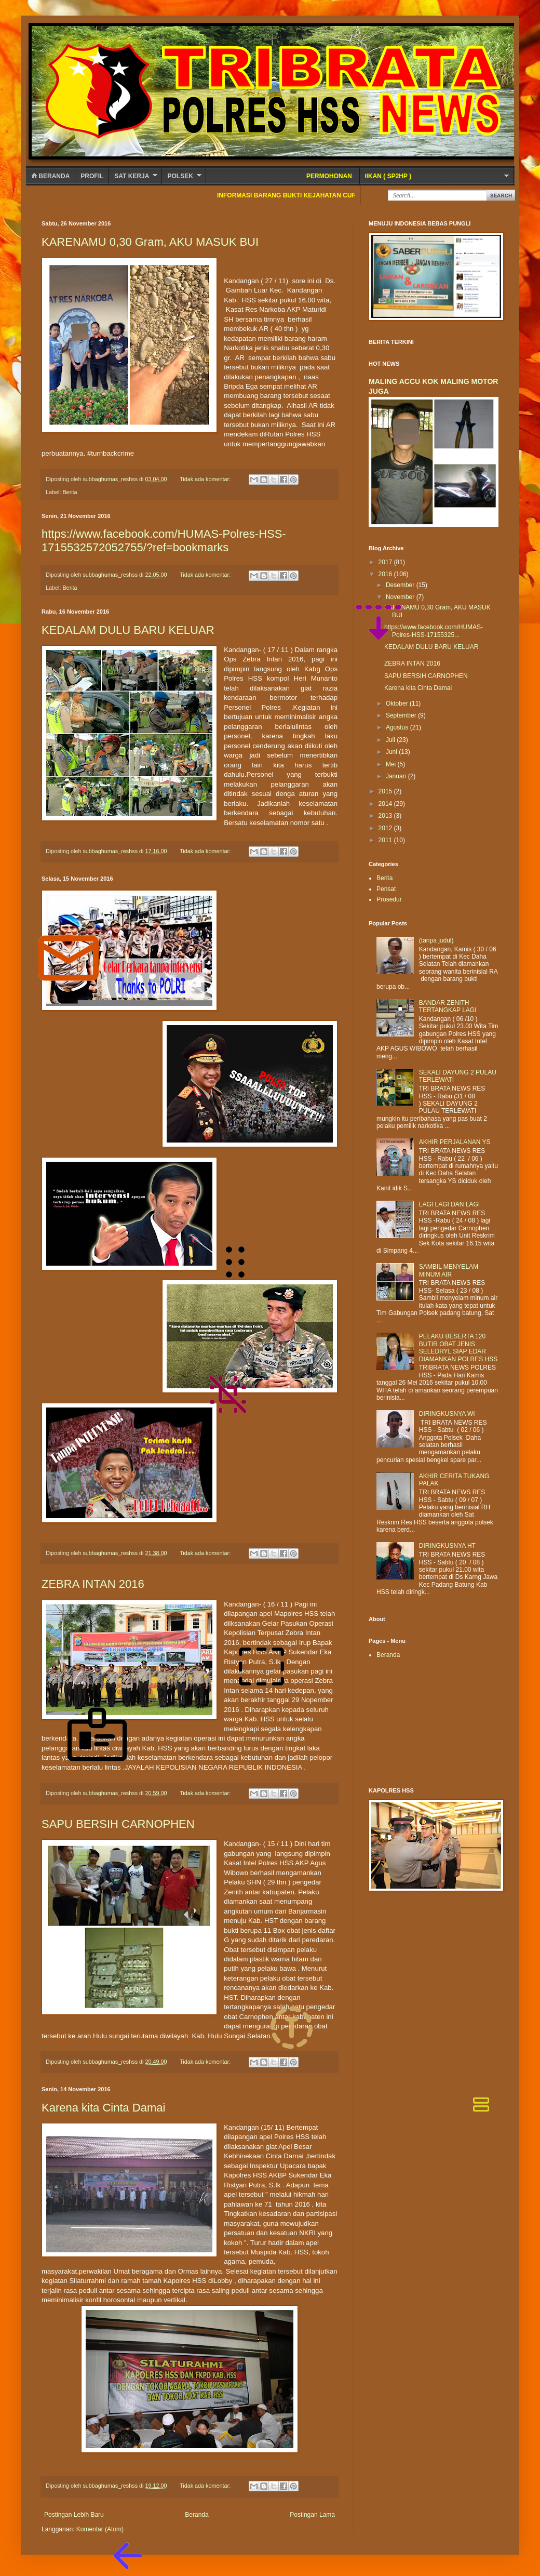 This screenshot has height=2576, width=540. I want to click on drag to reorder items in a list, so click(235, 1262).